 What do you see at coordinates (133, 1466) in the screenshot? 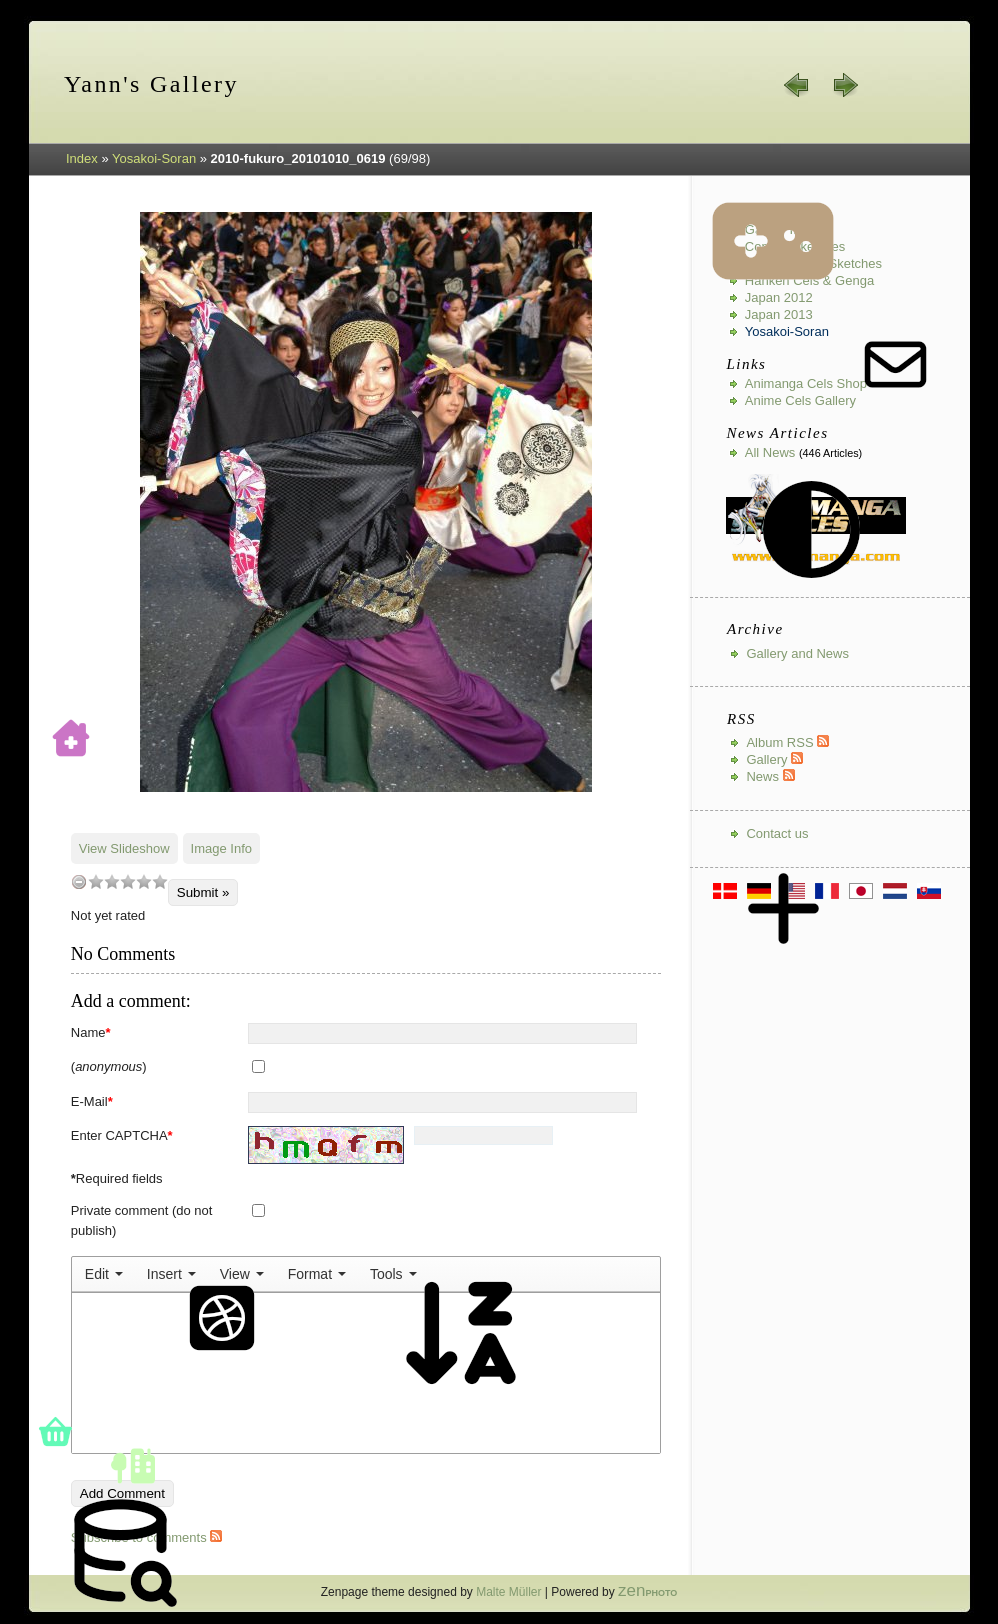
I see `view urban green spaces or parks` at bounding box center [133, 1466].